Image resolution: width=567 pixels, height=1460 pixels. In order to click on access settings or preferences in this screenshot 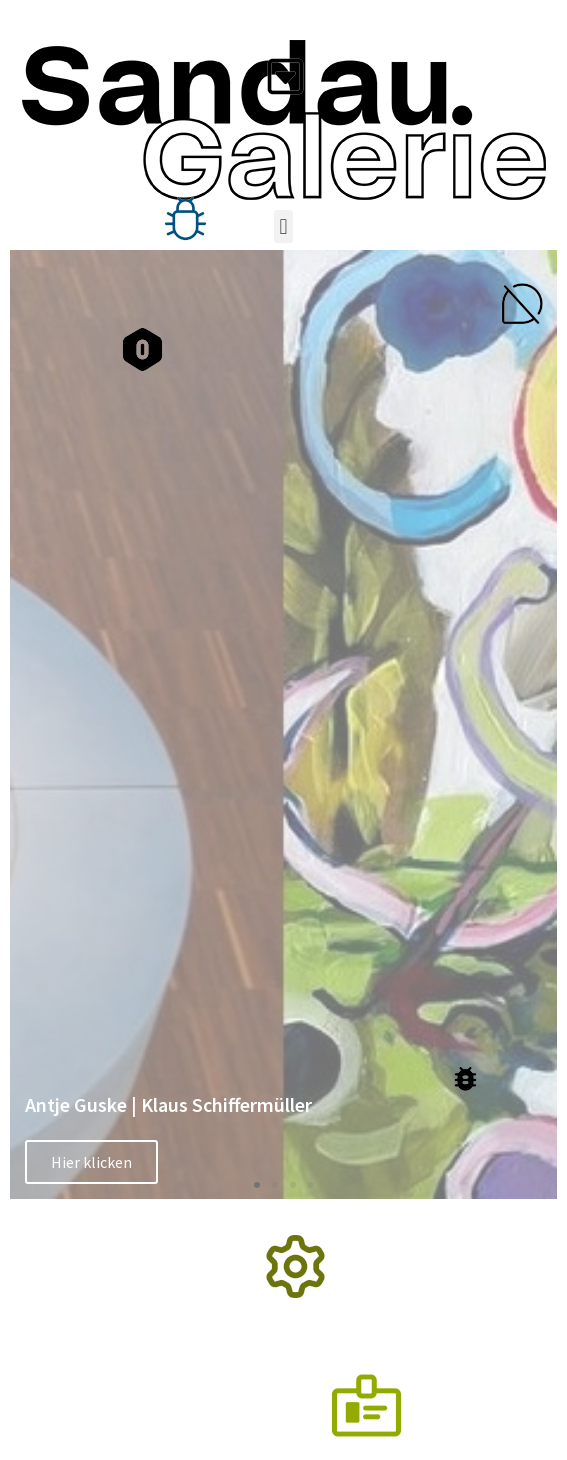, I will do `click(295, 1266)`.